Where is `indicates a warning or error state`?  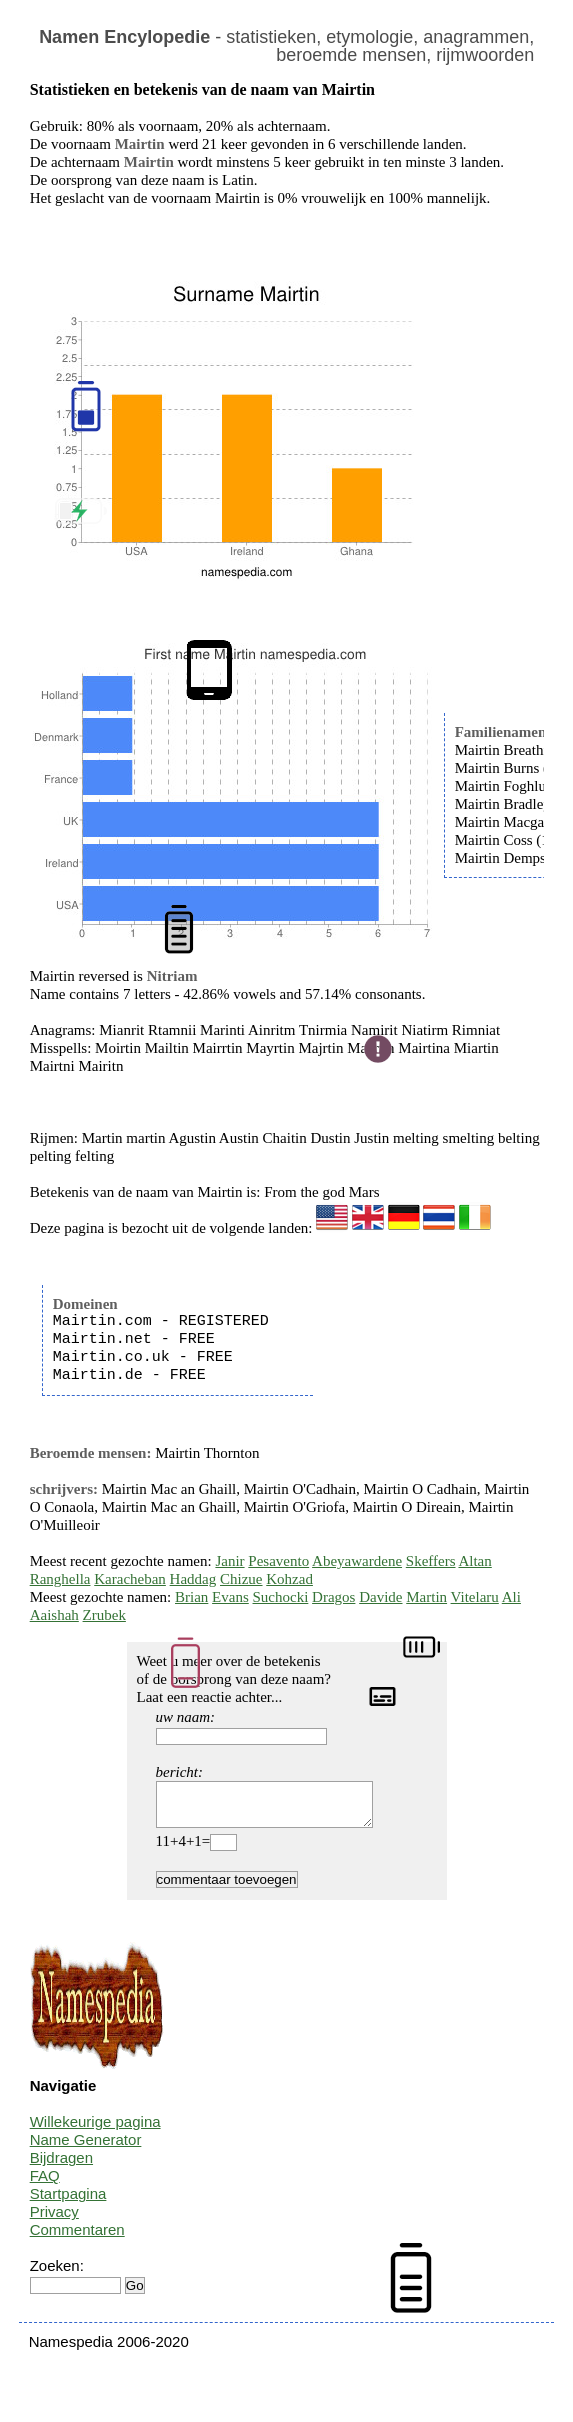 indicates a warning or error state is located at coordinates (378, 1049).